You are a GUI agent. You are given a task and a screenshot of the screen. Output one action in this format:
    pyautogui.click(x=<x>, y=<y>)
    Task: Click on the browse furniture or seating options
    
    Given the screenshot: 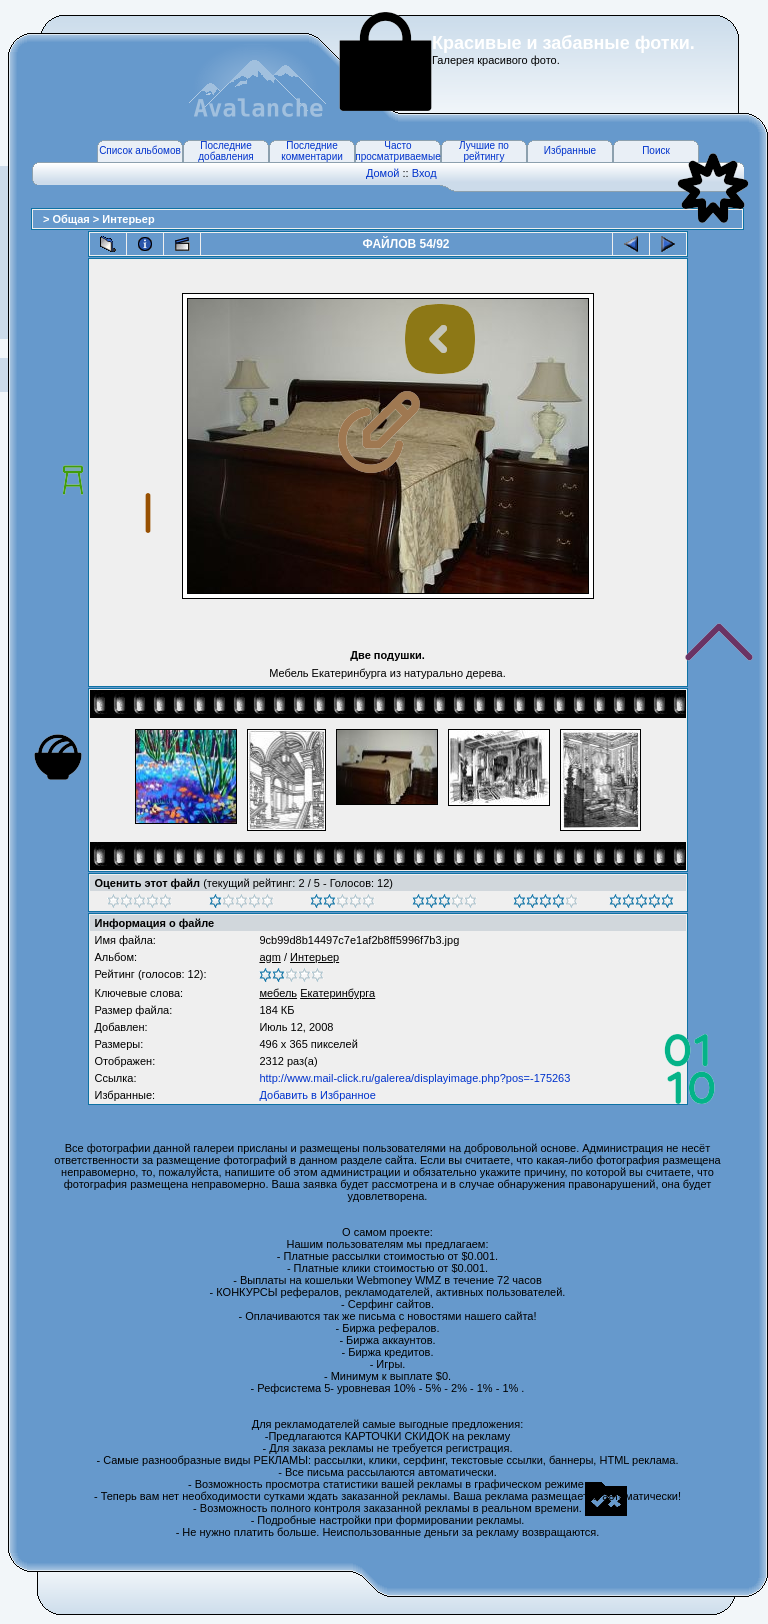 What is the action you would take?
    pyautogui.click(x=73, y=480)
    